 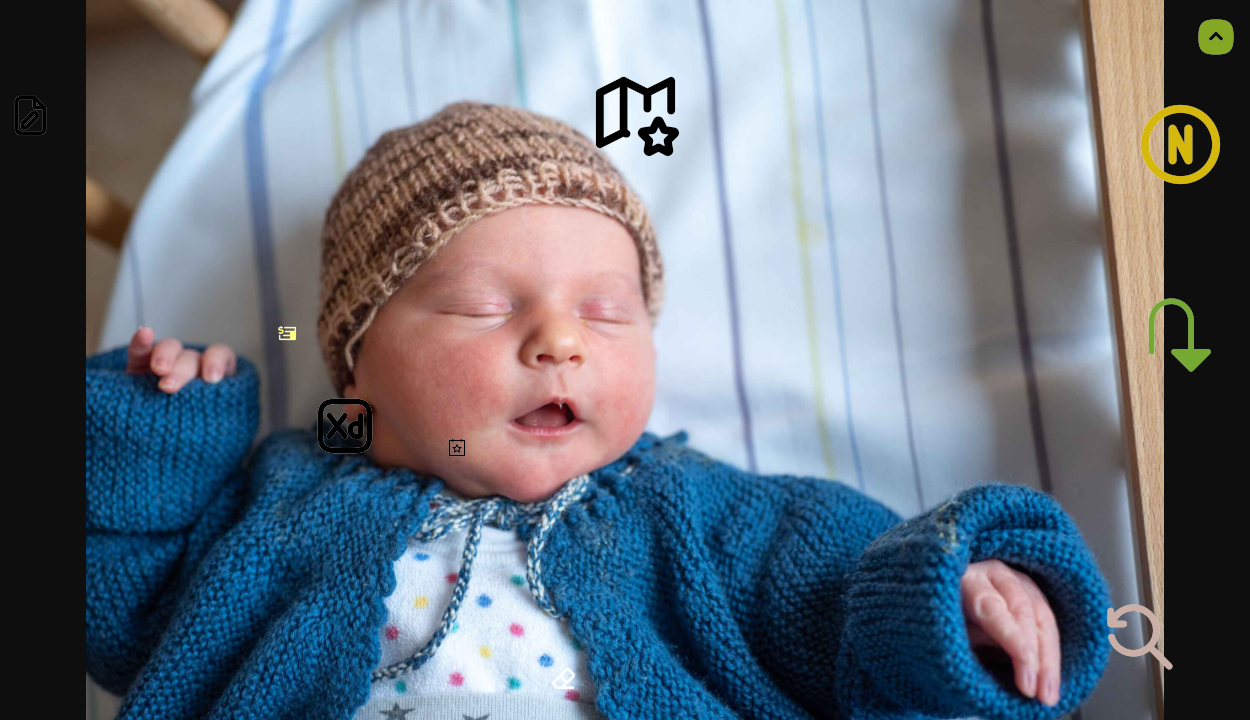 I want to click on scroll to top of page, so click(x=1216, y=37).